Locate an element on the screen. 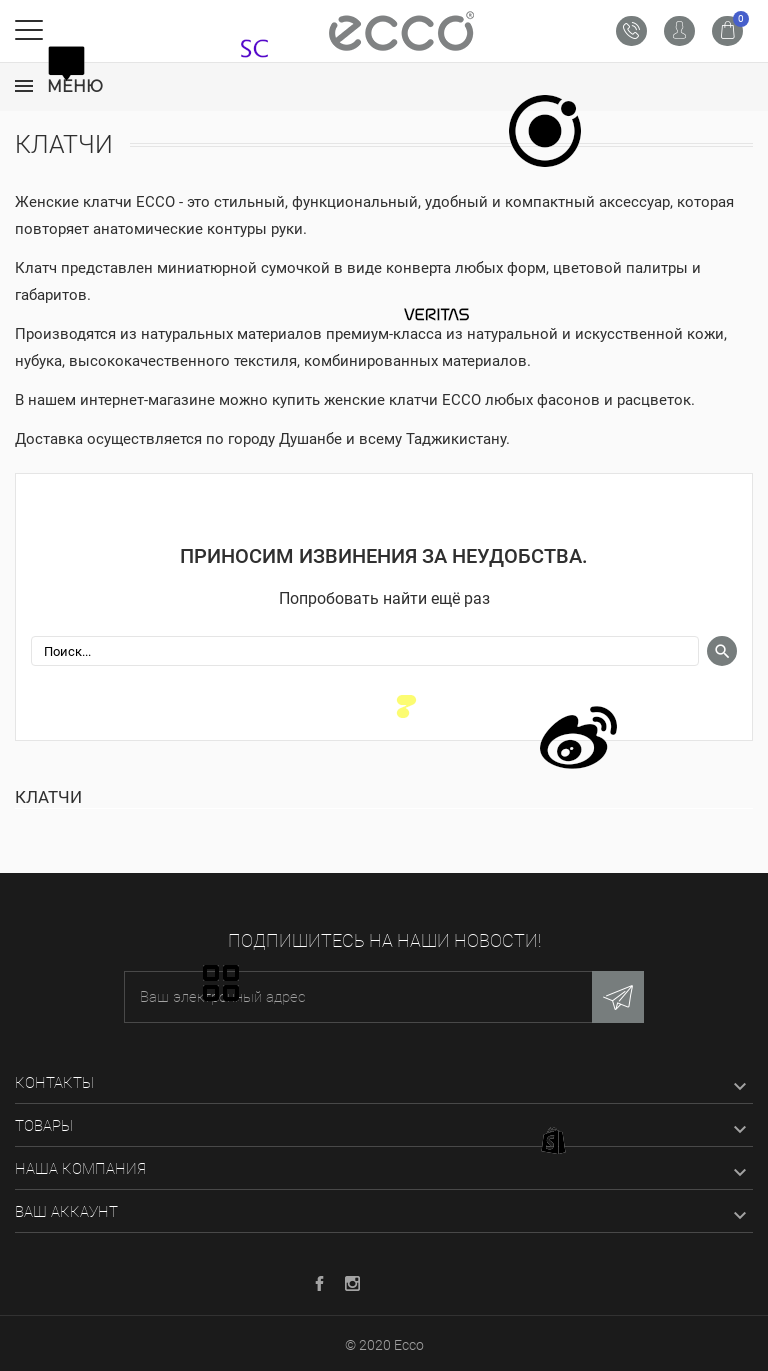 The width and height of the screenshot is (768, 1371). open shopify store management is located at coordinates (553, 1140).